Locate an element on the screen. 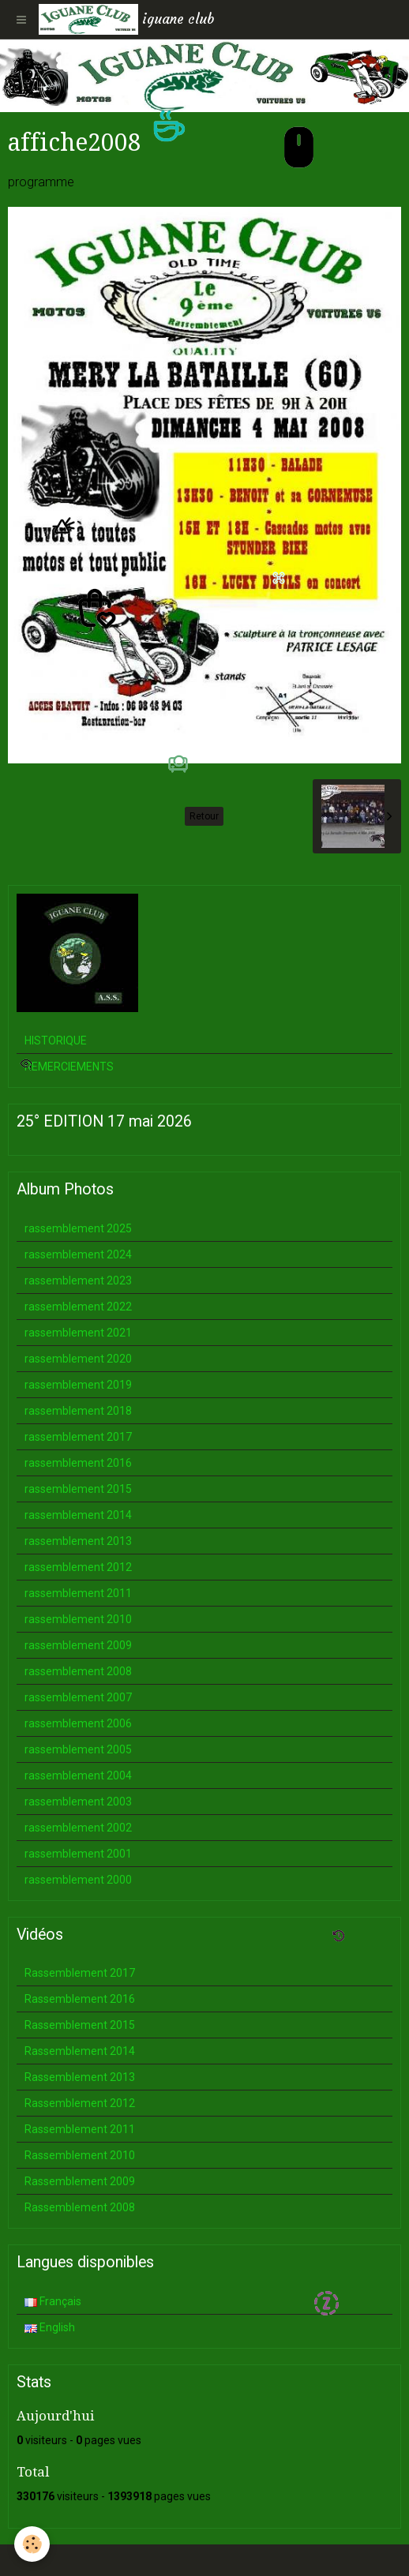  find nearby coffee shops is located at coordinates (169, 126).